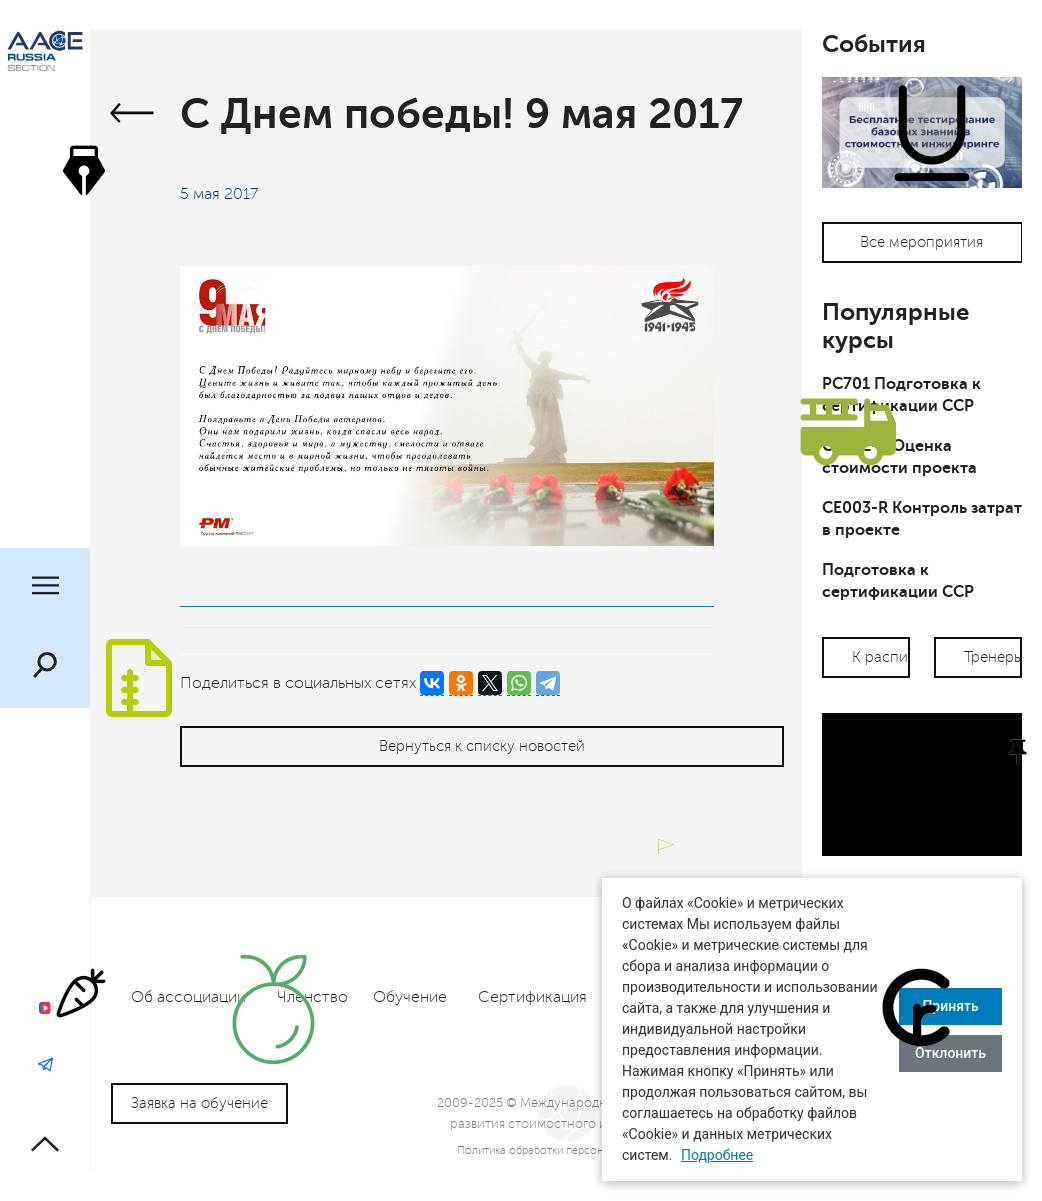 This screenshot has width=1042, height=1201. I want to click on indicates emergency services or fire department, so click(845, 427).